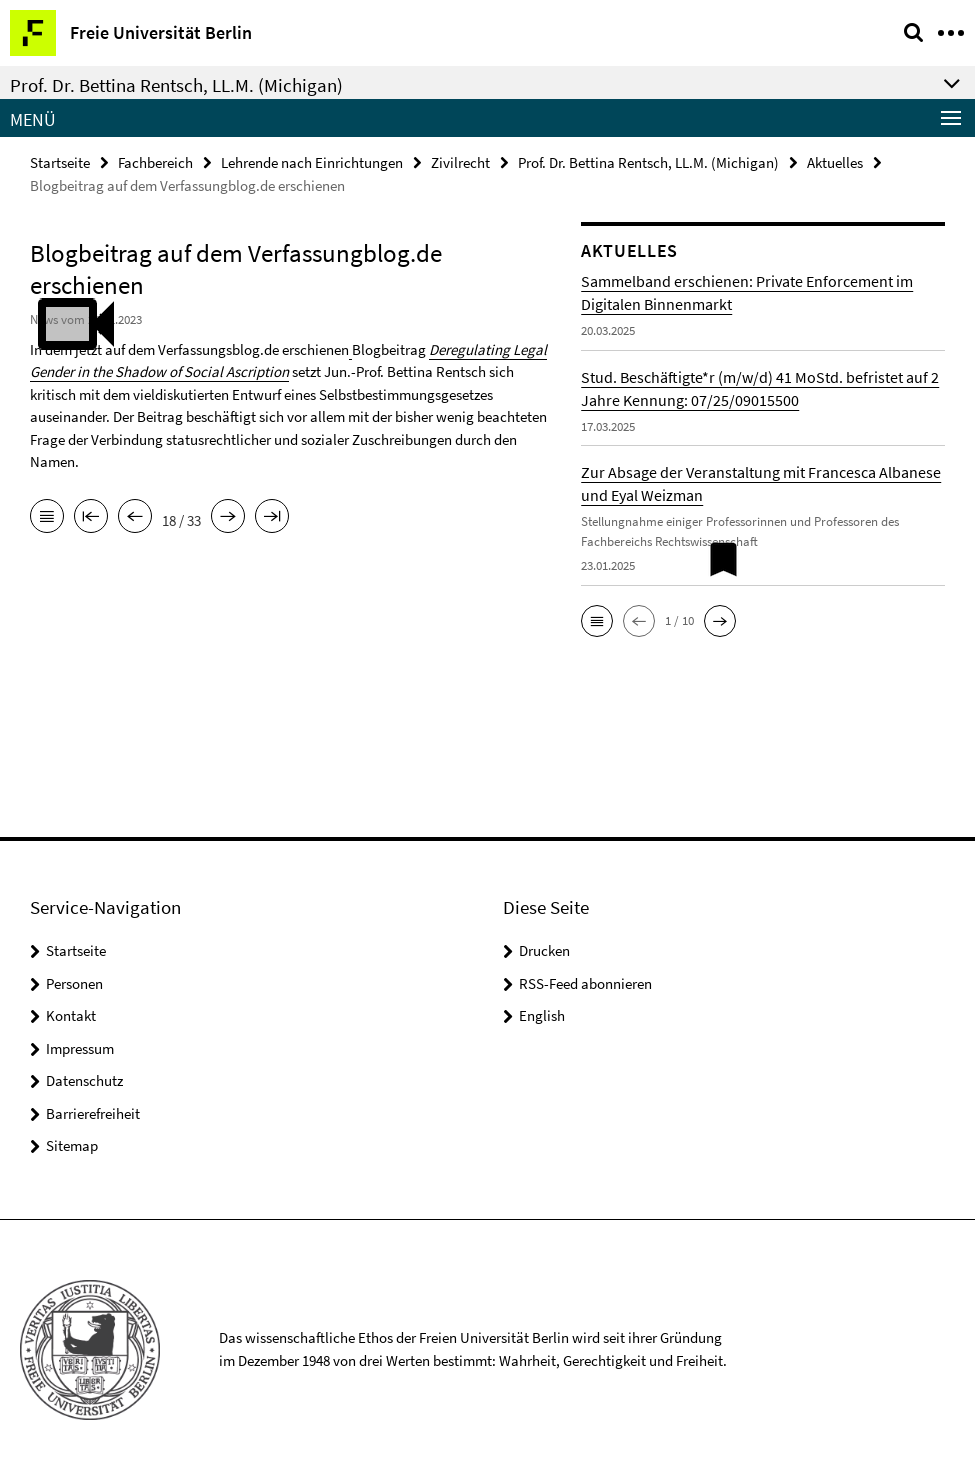  What do you see at coordinates (76, 324) in the screenshot?
I see `start a video call` at bounding box center [76, 324].